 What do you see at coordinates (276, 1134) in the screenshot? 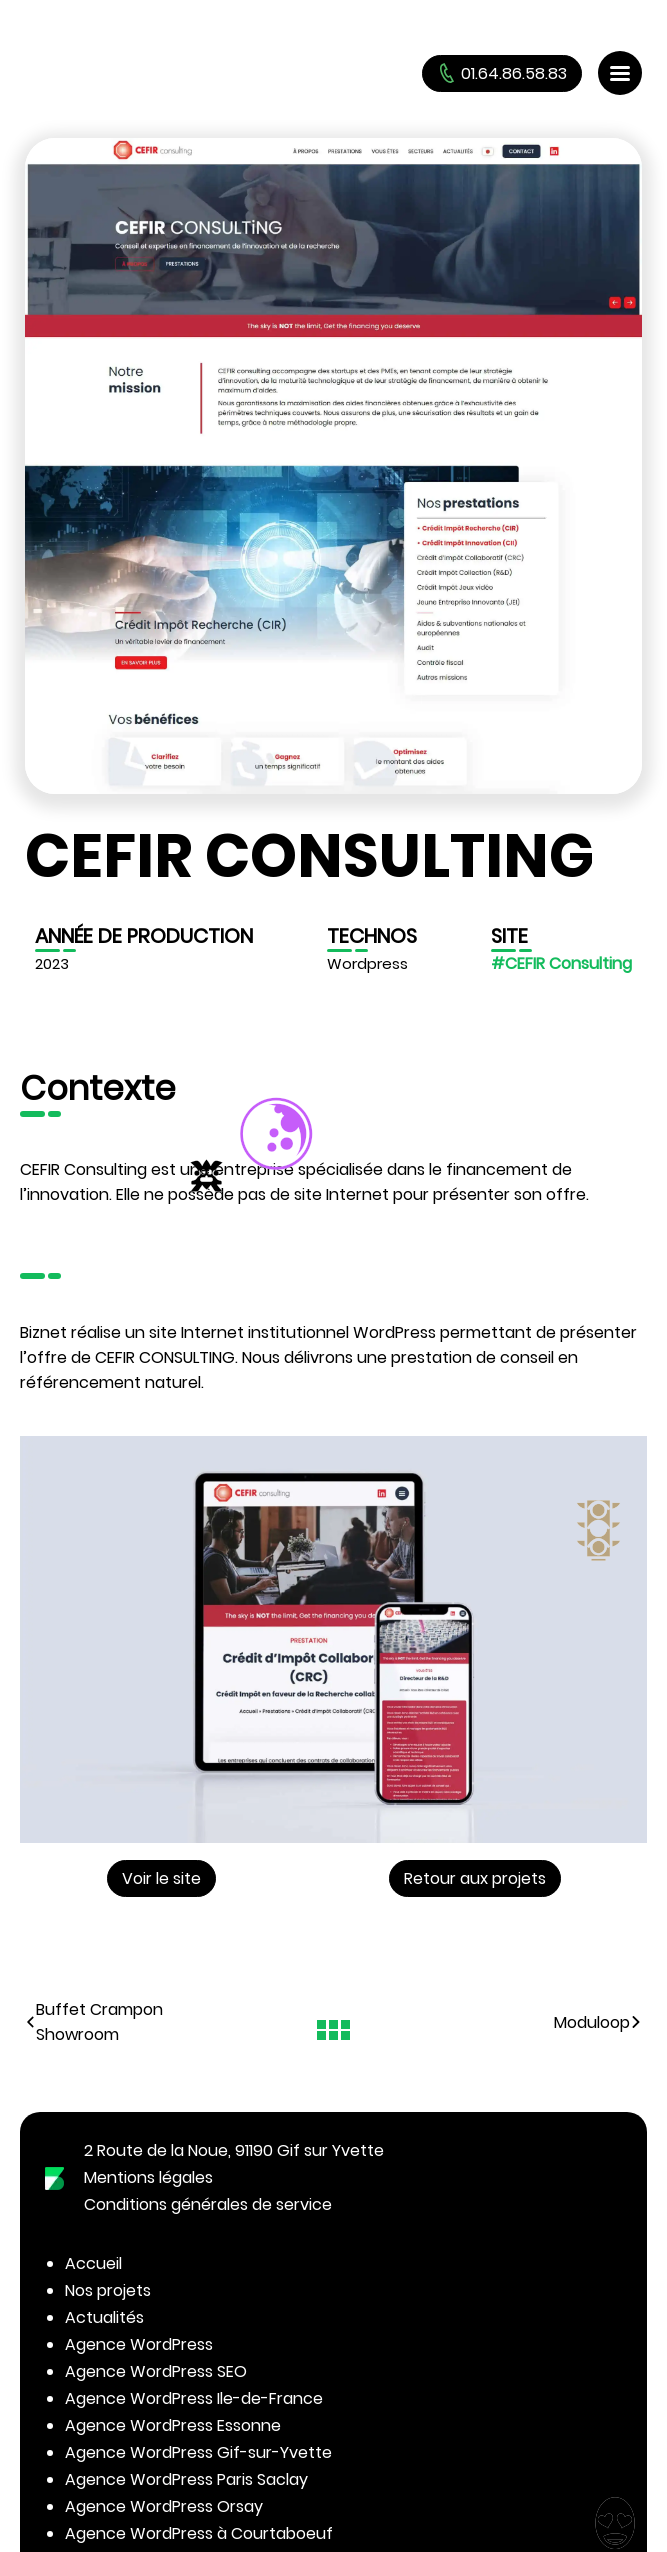
I see `select the 8-ball in a pool or billiards game` at bounding box center [276, 1134].